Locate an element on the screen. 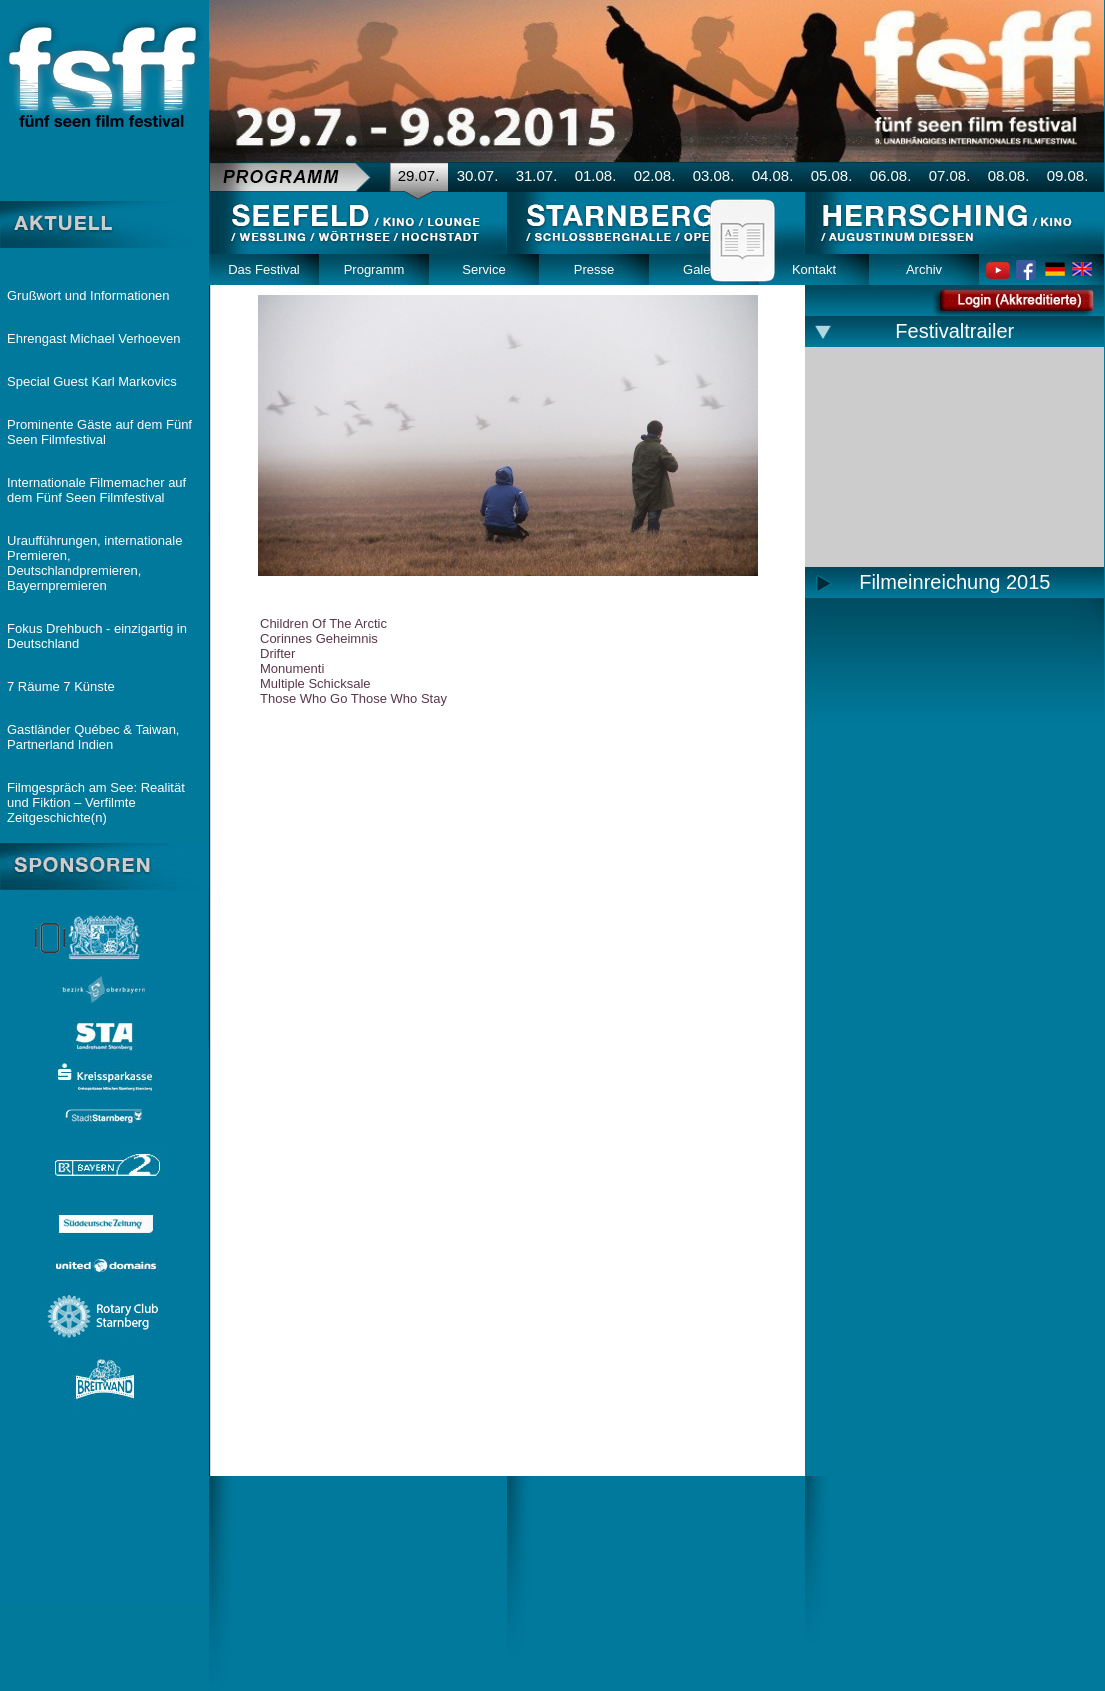 The height and width of the screenshot is (1691, 1105). access multitasking or window management settings is located at coordinates (50, 938).